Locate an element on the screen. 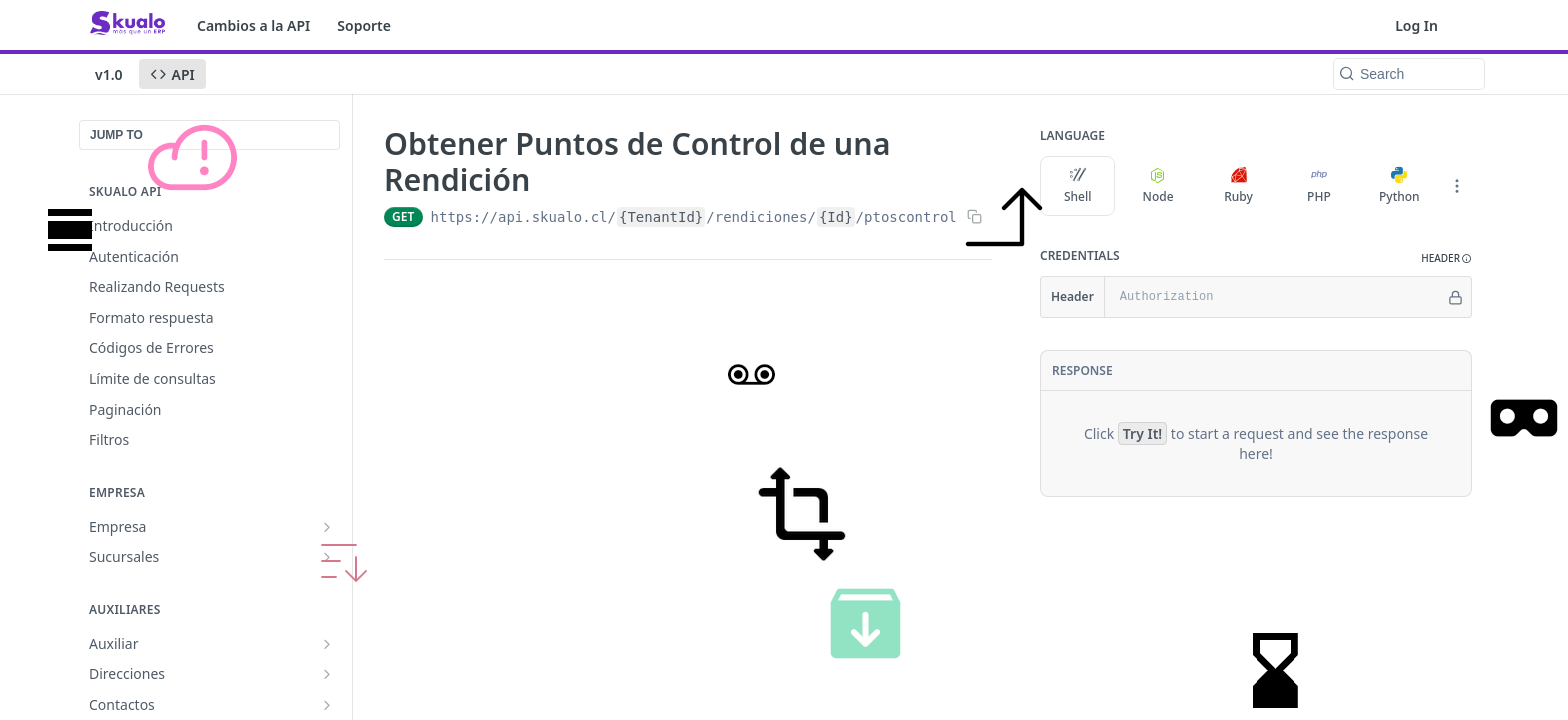 This screenshot has height=720, width=1568. switch to day view in calendar is located at coordinates (71, 230).